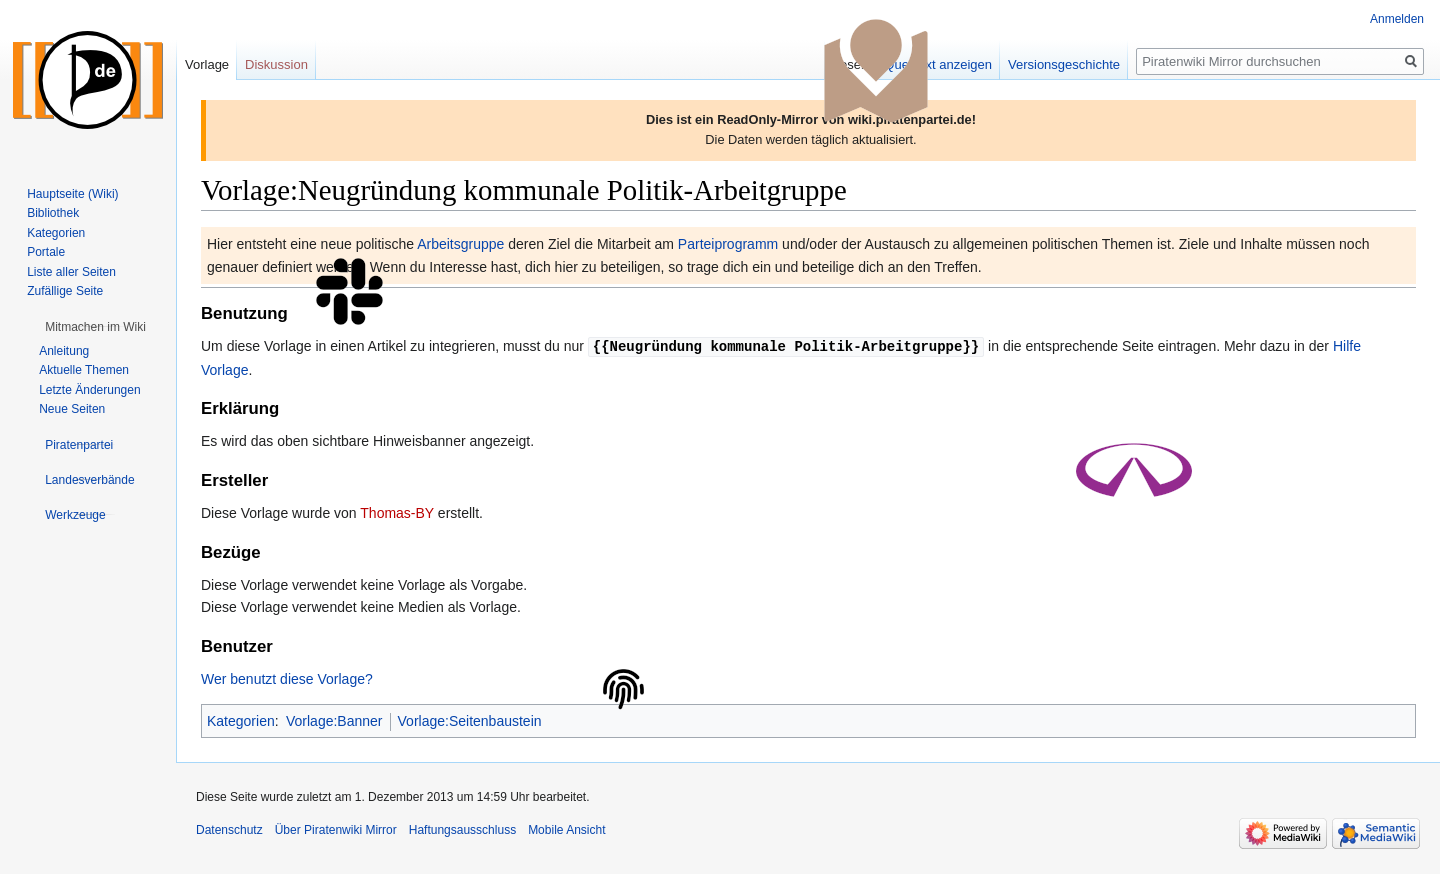  What do you see at coordinates (349, 291) in the screenshot?
I see `open Slack messaging app` at bounding box center [349, 291].